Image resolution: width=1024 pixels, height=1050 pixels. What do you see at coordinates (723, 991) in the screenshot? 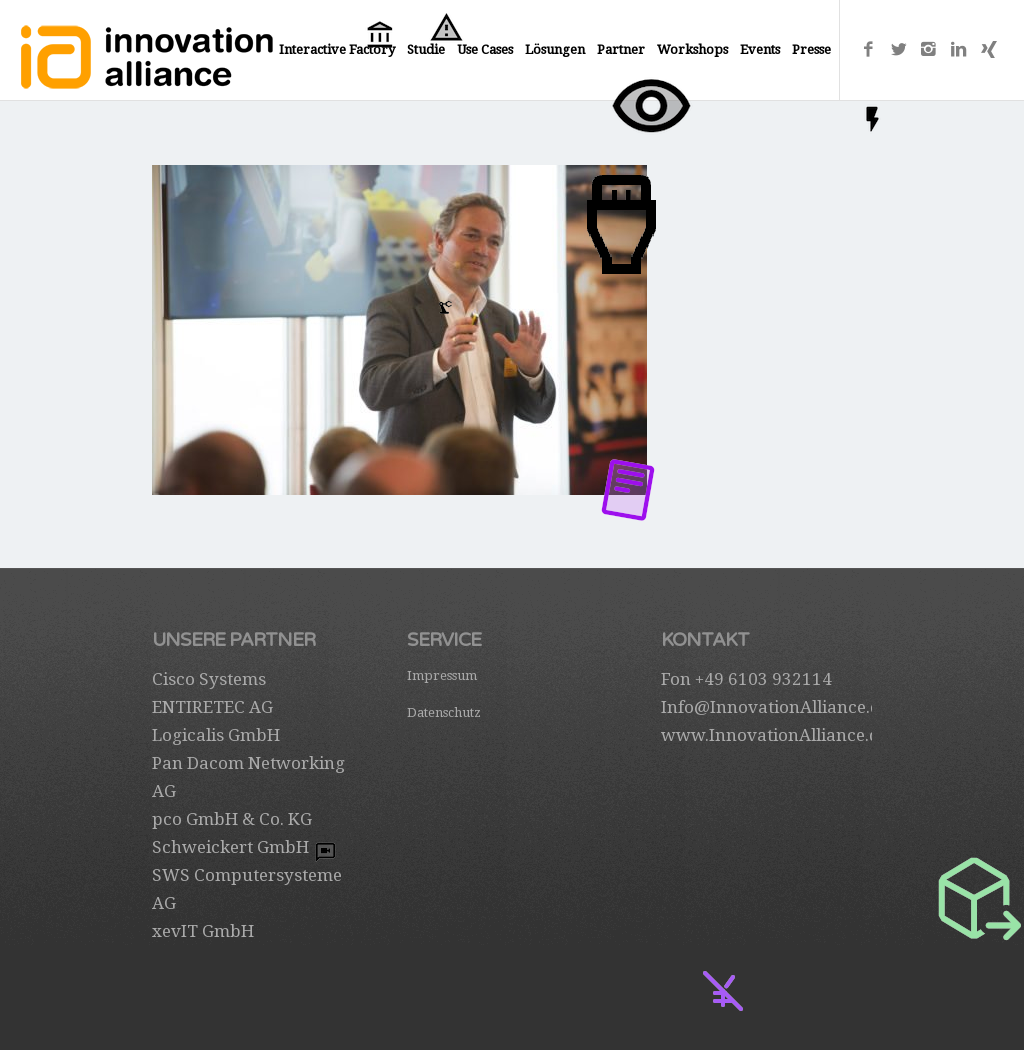
I see `indicates yen currency is unavailable` at bounding box center [723, 991].